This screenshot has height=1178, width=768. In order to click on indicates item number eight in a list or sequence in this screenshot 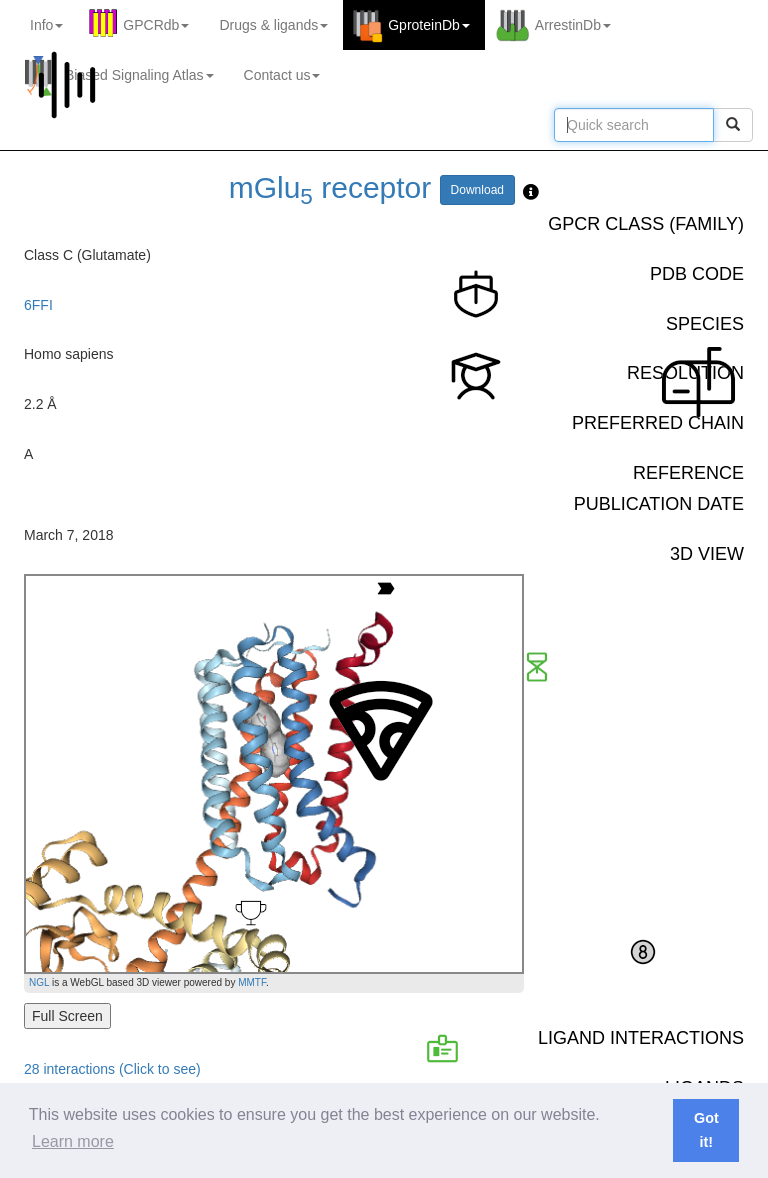, I will do `click(643, 952)`.